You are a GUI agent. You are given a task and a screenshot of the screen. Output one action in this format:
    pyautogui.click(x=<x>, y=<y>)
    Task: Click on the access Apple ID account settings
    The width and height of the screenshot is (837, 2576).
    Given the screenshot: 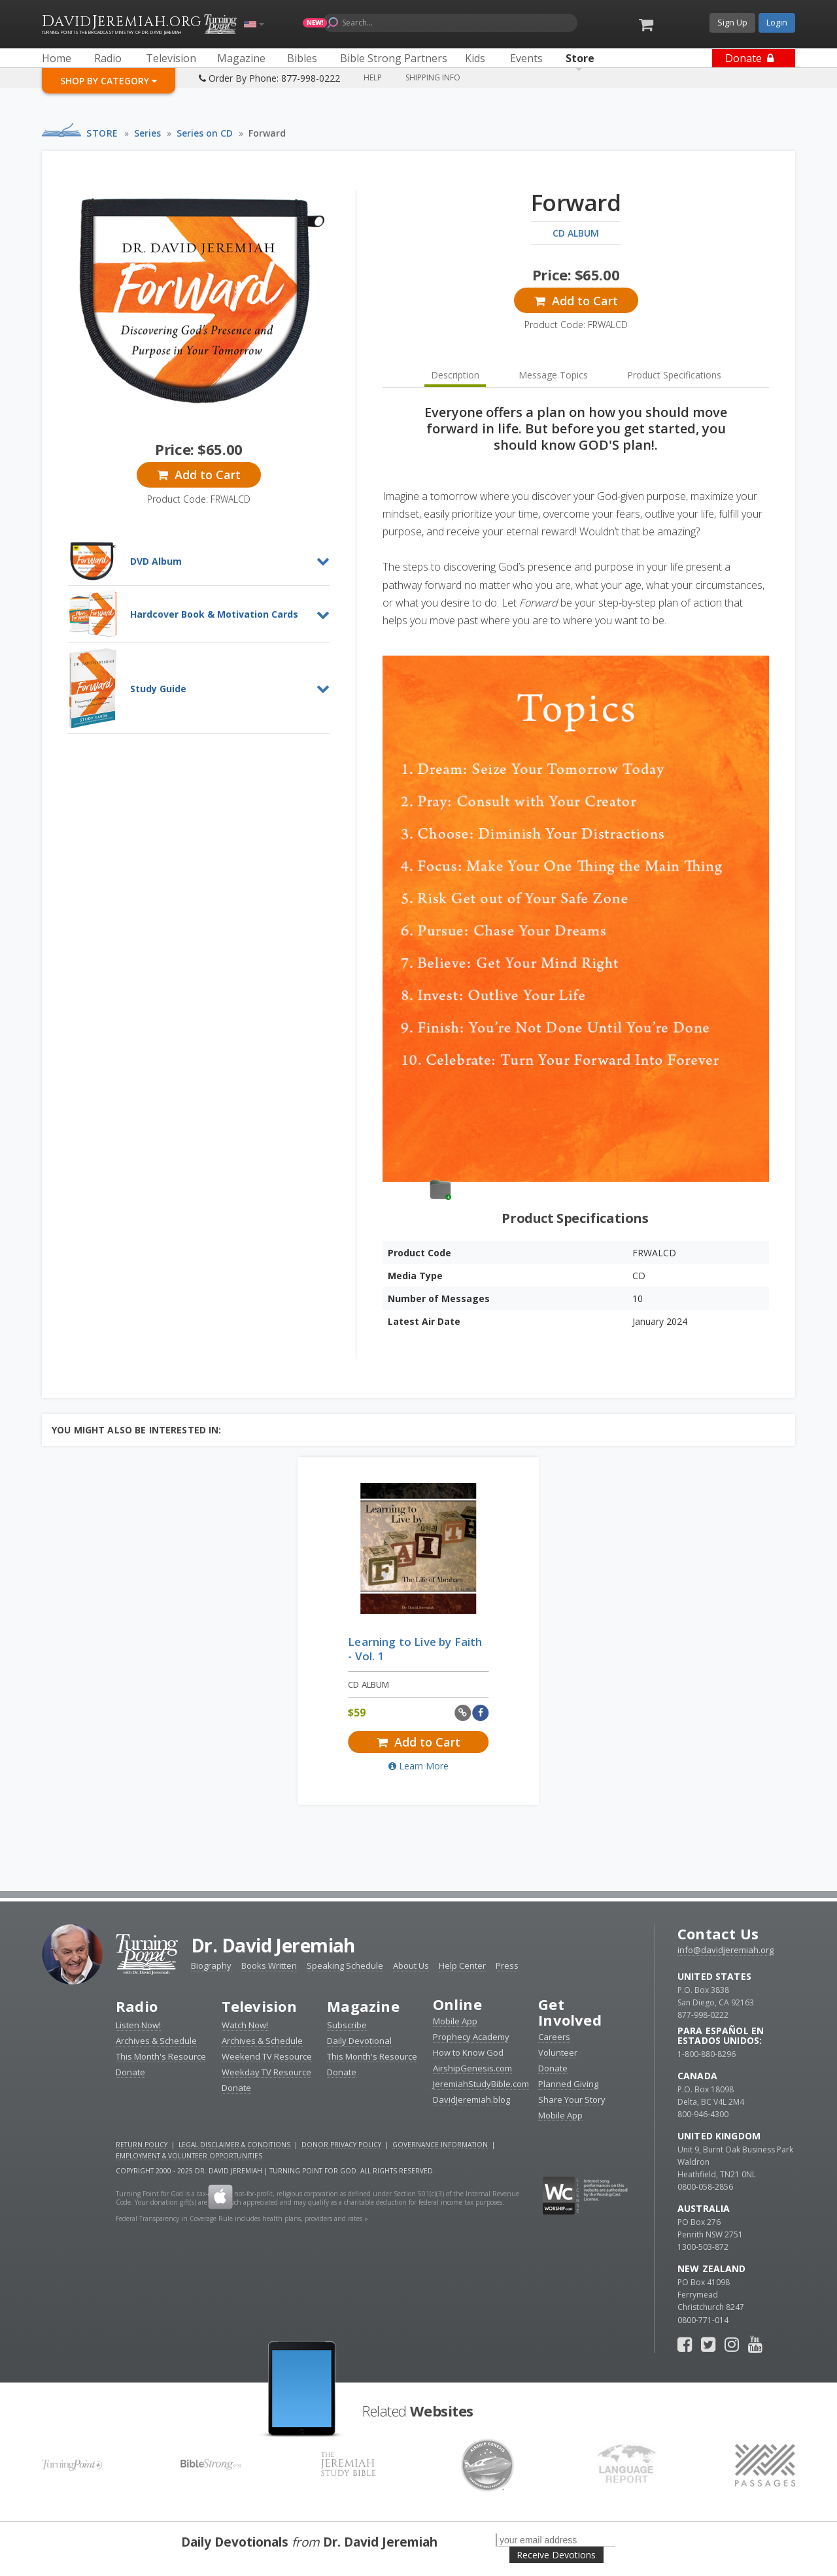 What is the action you would take?
    pyautogui.click(x=220, y=2197)
    